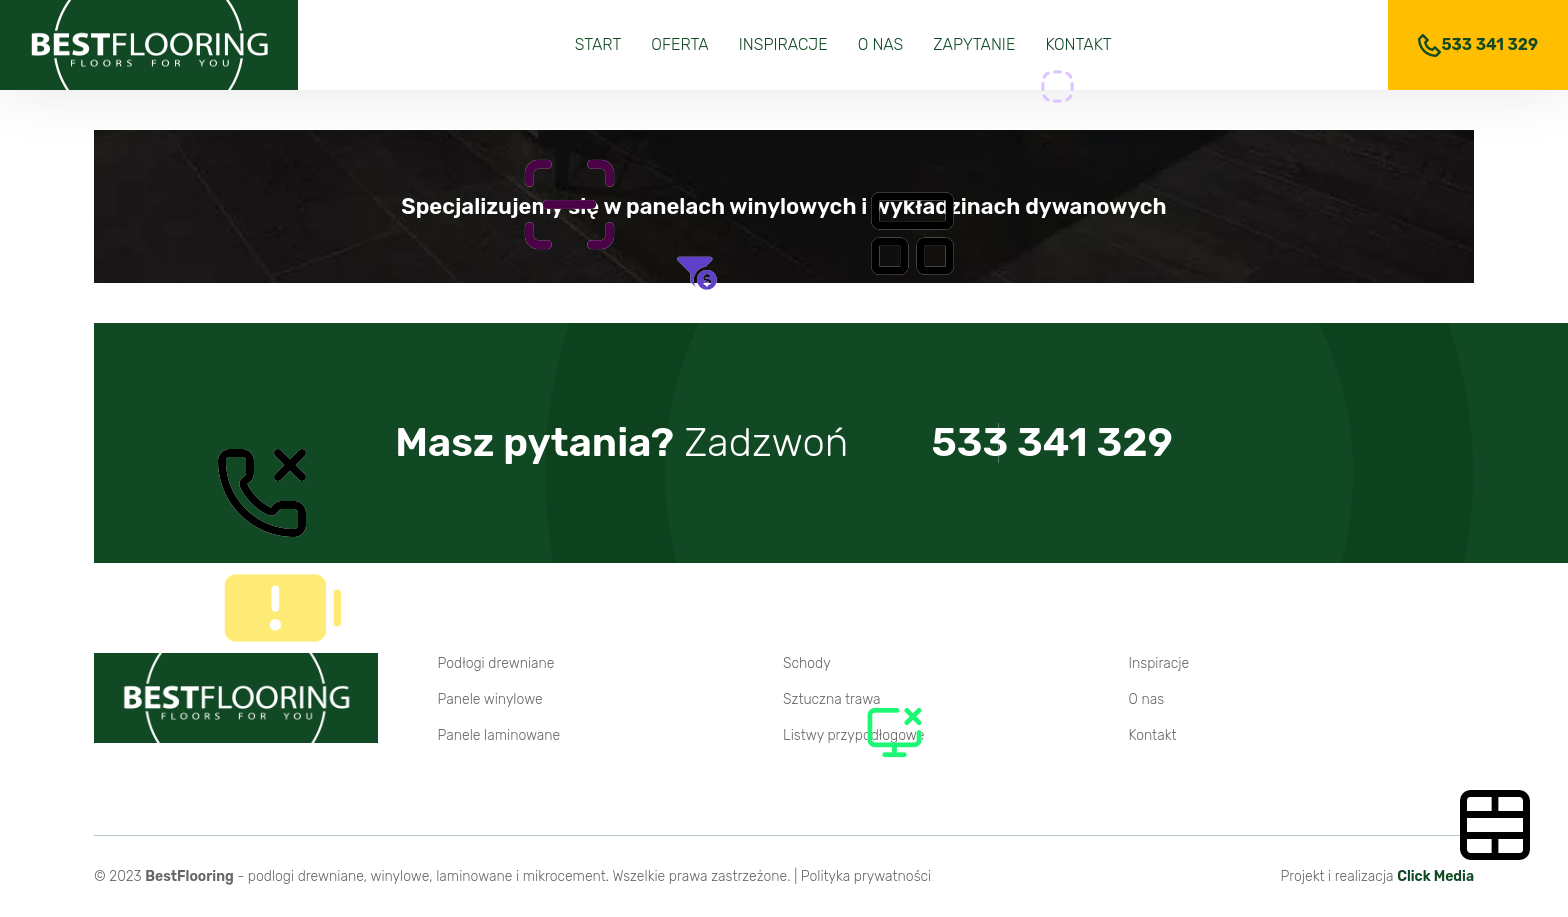 This screenshot has height=917, width=1568. I want to click on stop sharing your screen, so click(894, 732).